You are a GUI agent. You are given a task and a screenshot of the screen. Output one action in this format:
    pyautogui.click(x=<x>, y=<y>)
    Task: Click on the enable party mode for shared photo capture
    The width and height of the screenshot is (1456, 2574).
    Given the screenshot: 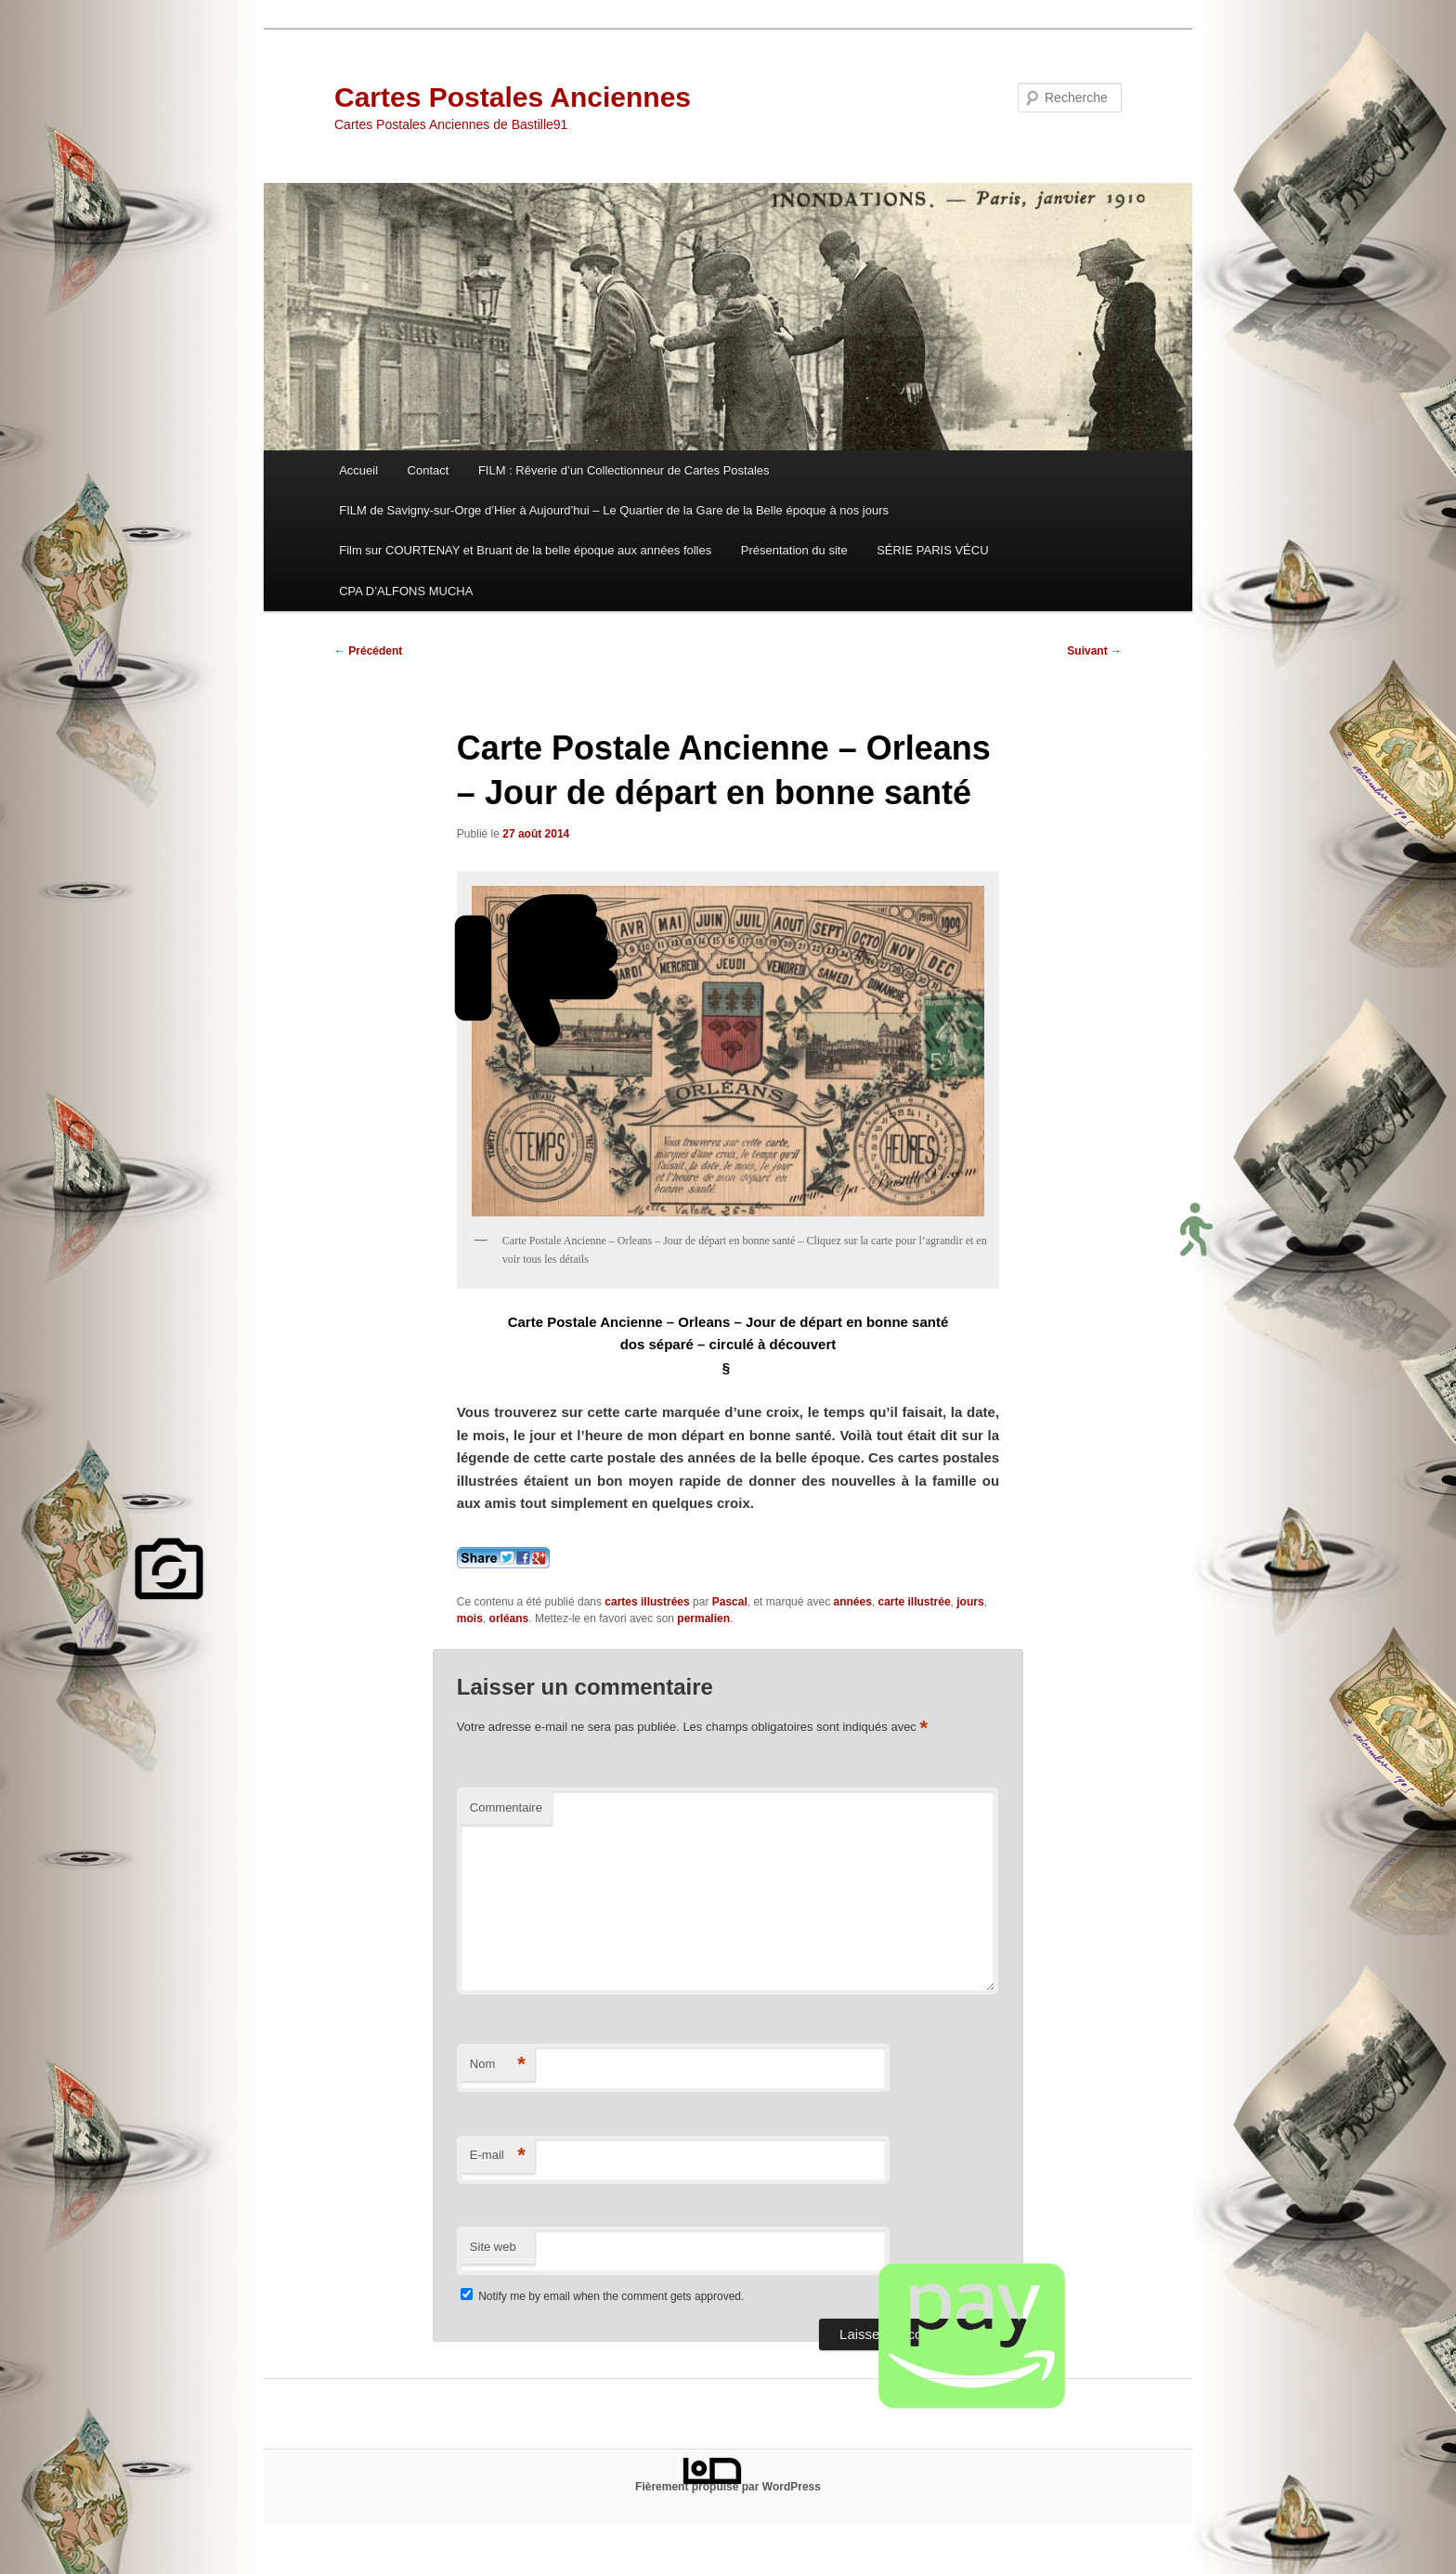 What is the action you would take?
    pyautogui.click(x=169, y=1572)
    